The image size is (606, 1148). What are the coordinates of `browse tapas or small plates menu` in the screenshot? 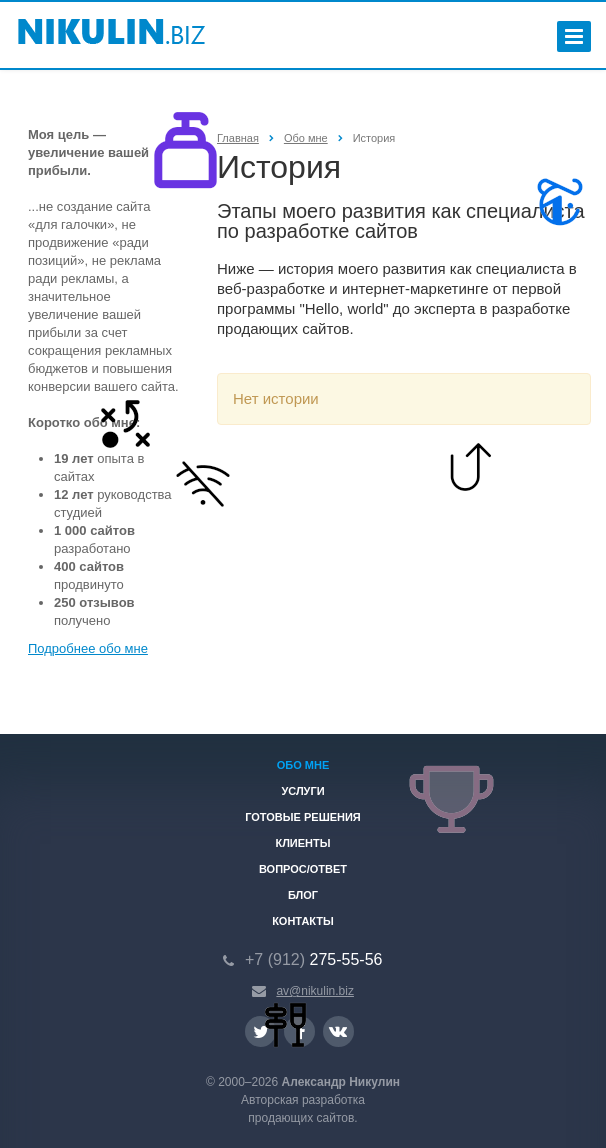 It's located at (286, 1025).